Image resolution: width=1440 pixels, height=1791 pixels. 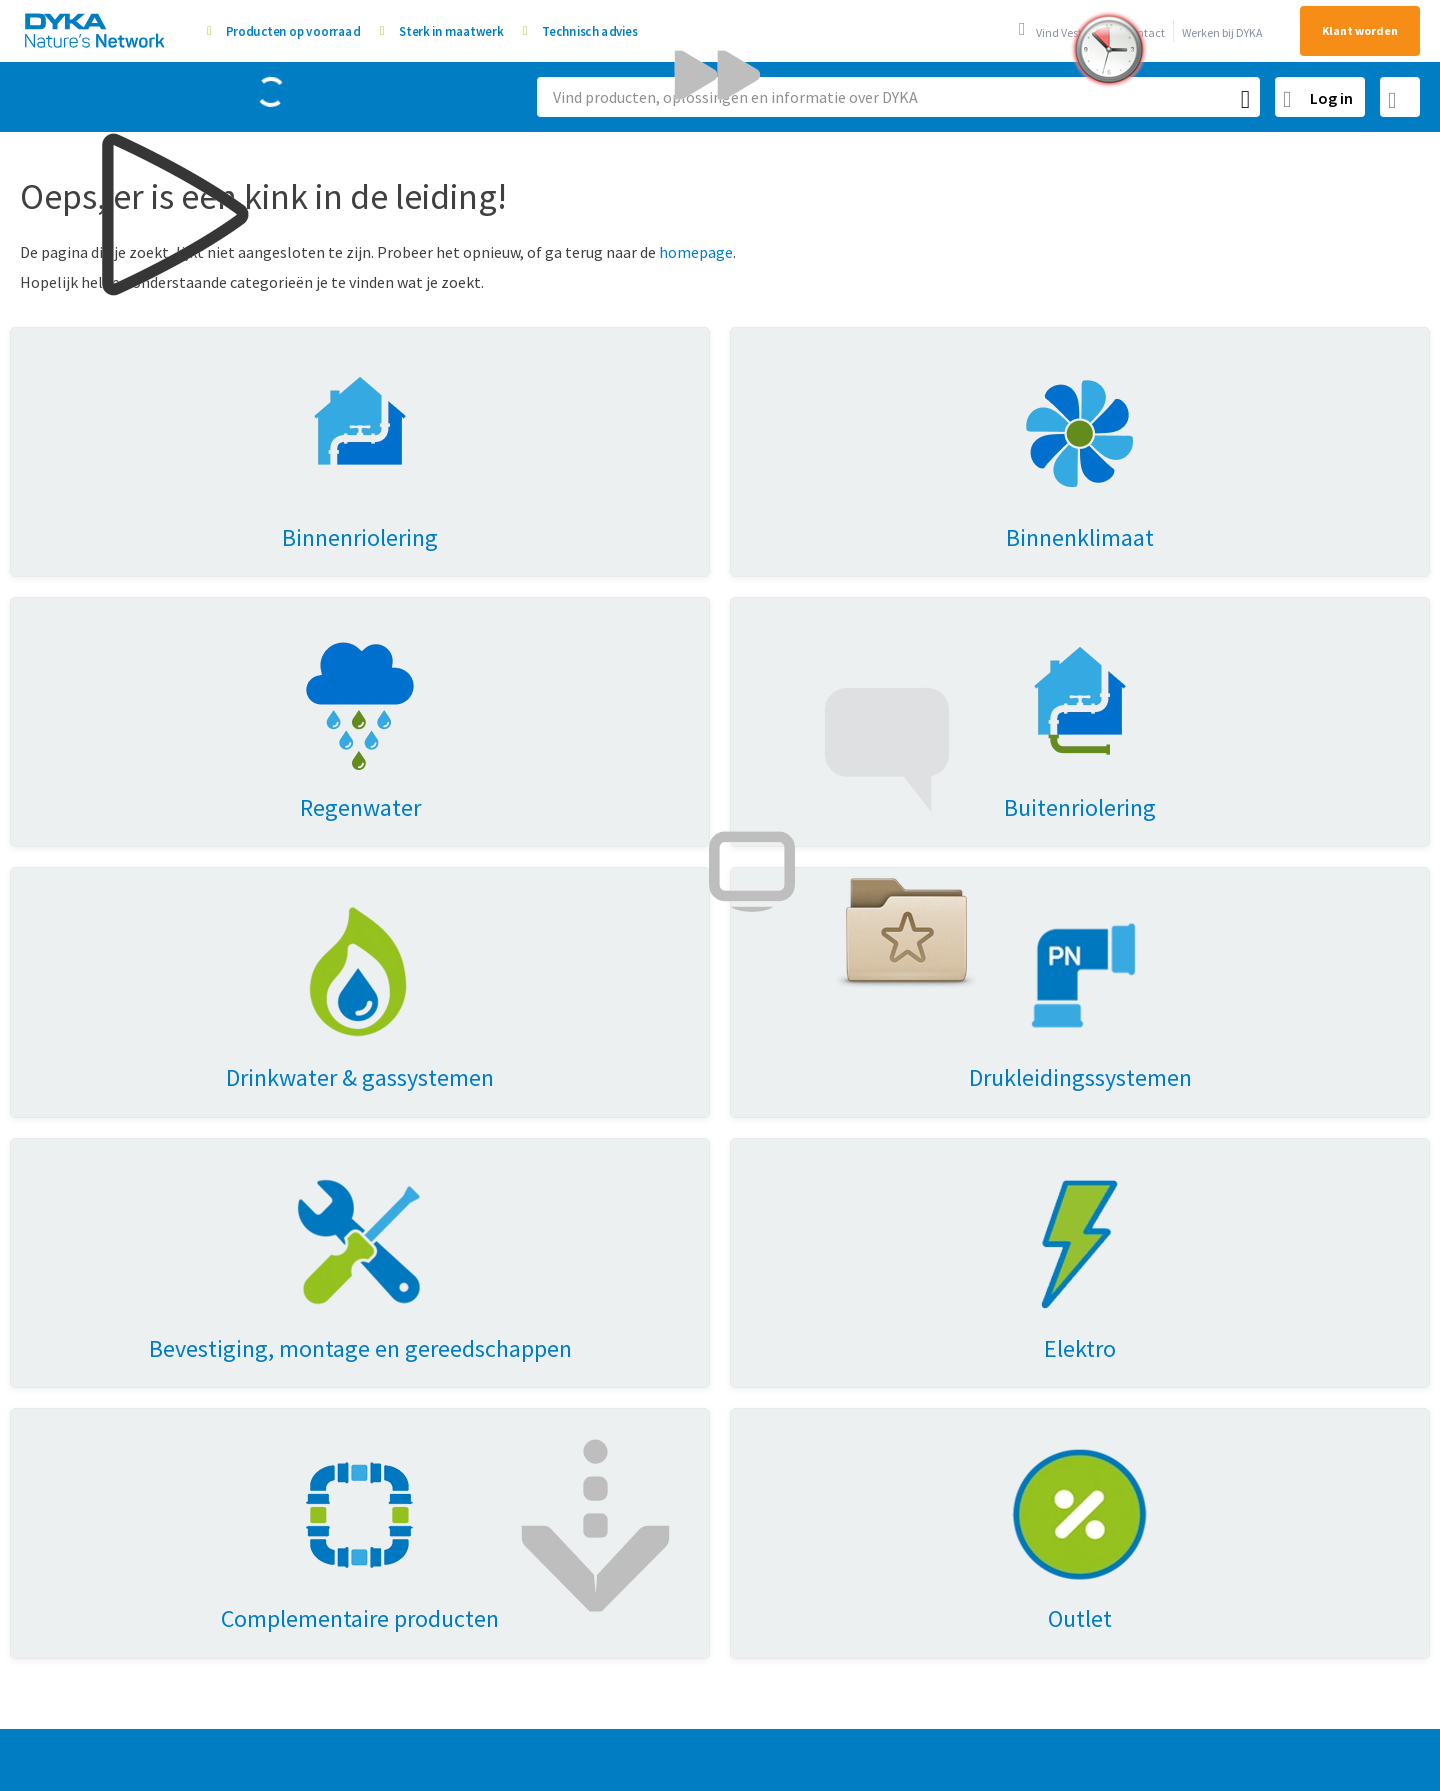 What do you see at coordinates (752, 869) in the screenshot?
I see `display or monitor settings` at bounding box center [752, 869].